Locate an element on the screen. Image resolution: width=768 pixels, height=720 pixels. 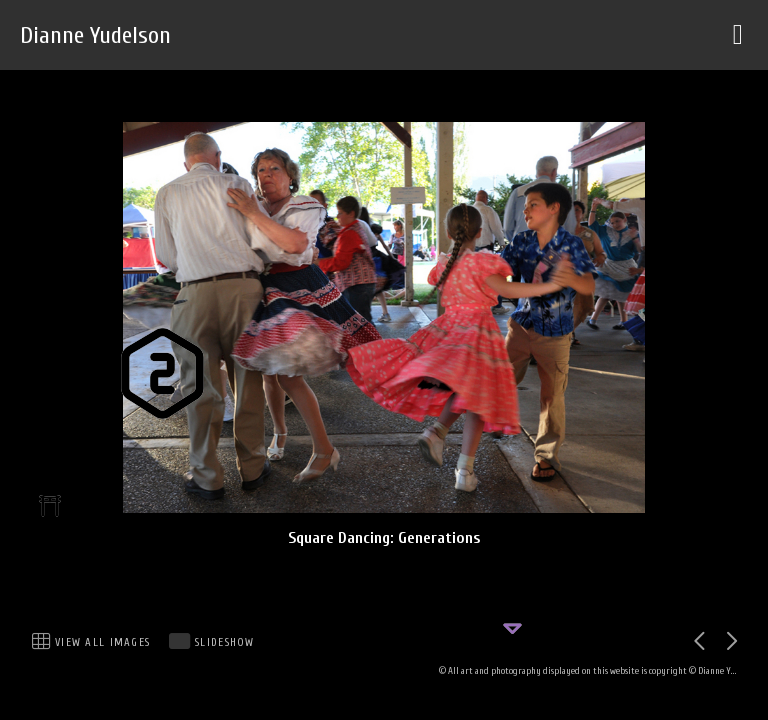
expand dropdown menu is located at coordinates (512, 627).